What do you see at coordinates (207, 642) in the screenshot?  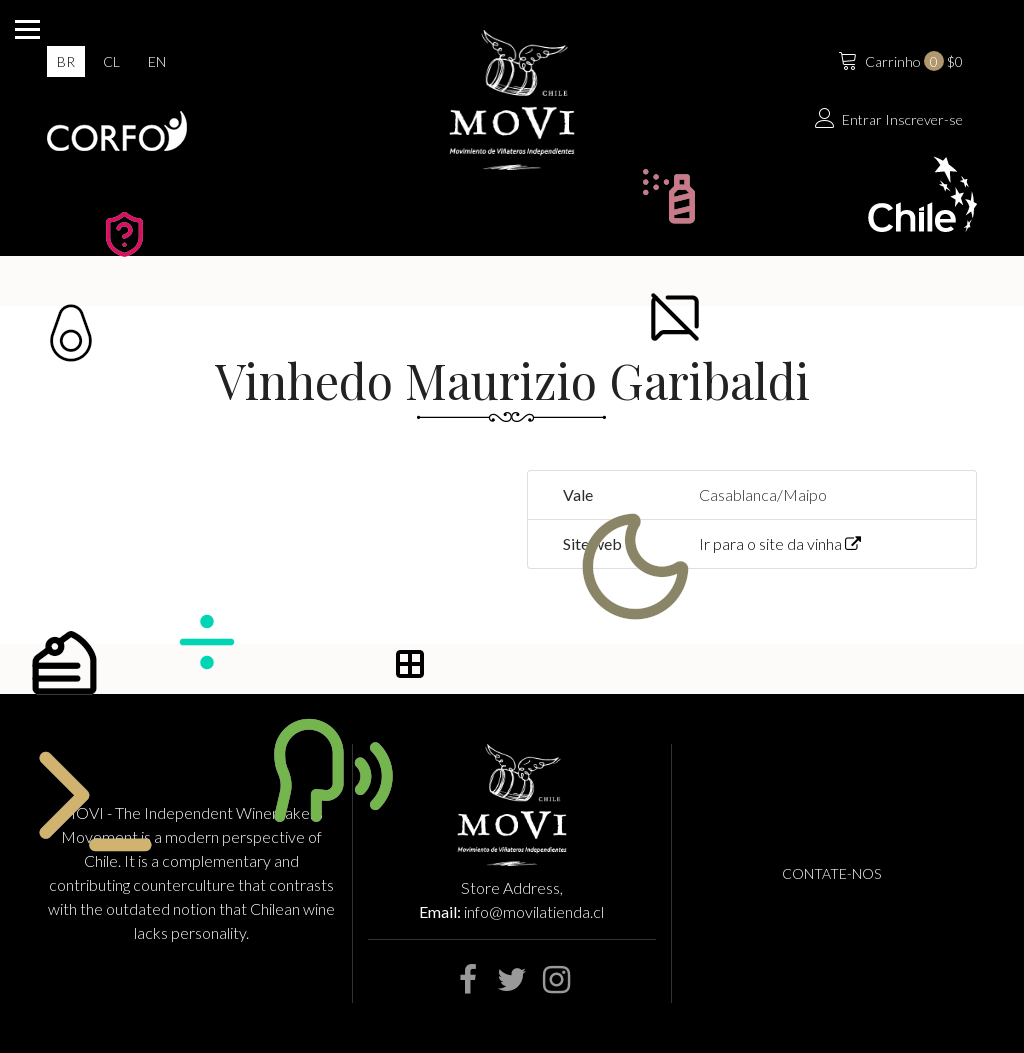 I see `perform division calculation` at bounding box center [207, 642].